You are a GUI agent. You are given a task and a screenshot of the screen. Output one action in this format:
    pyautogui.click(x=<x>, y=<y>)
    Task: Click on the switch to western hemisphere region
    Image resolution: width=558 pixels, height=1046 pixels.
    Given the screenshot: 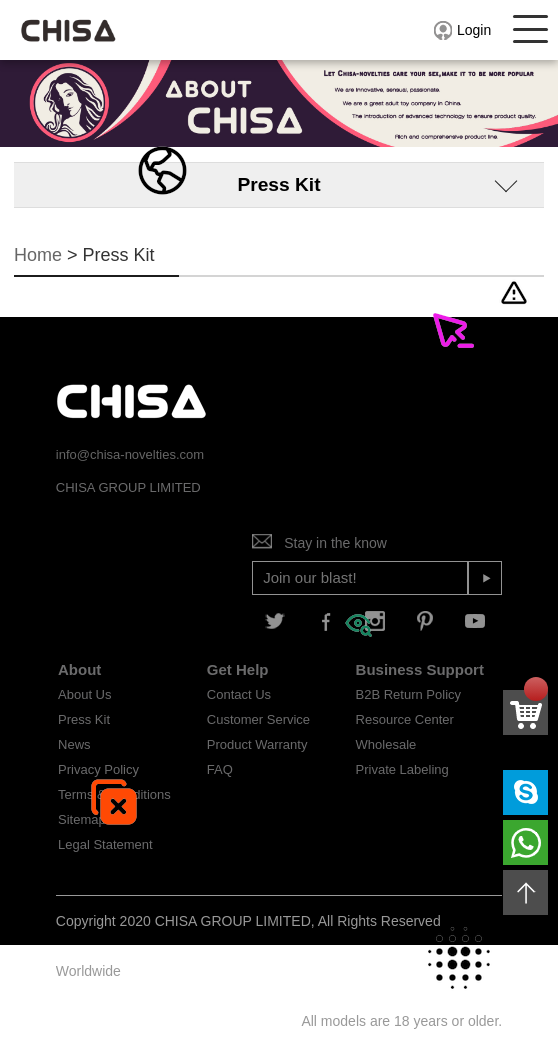 What is the action you would take?
    pyautogui.click(x=162, y=170)
    